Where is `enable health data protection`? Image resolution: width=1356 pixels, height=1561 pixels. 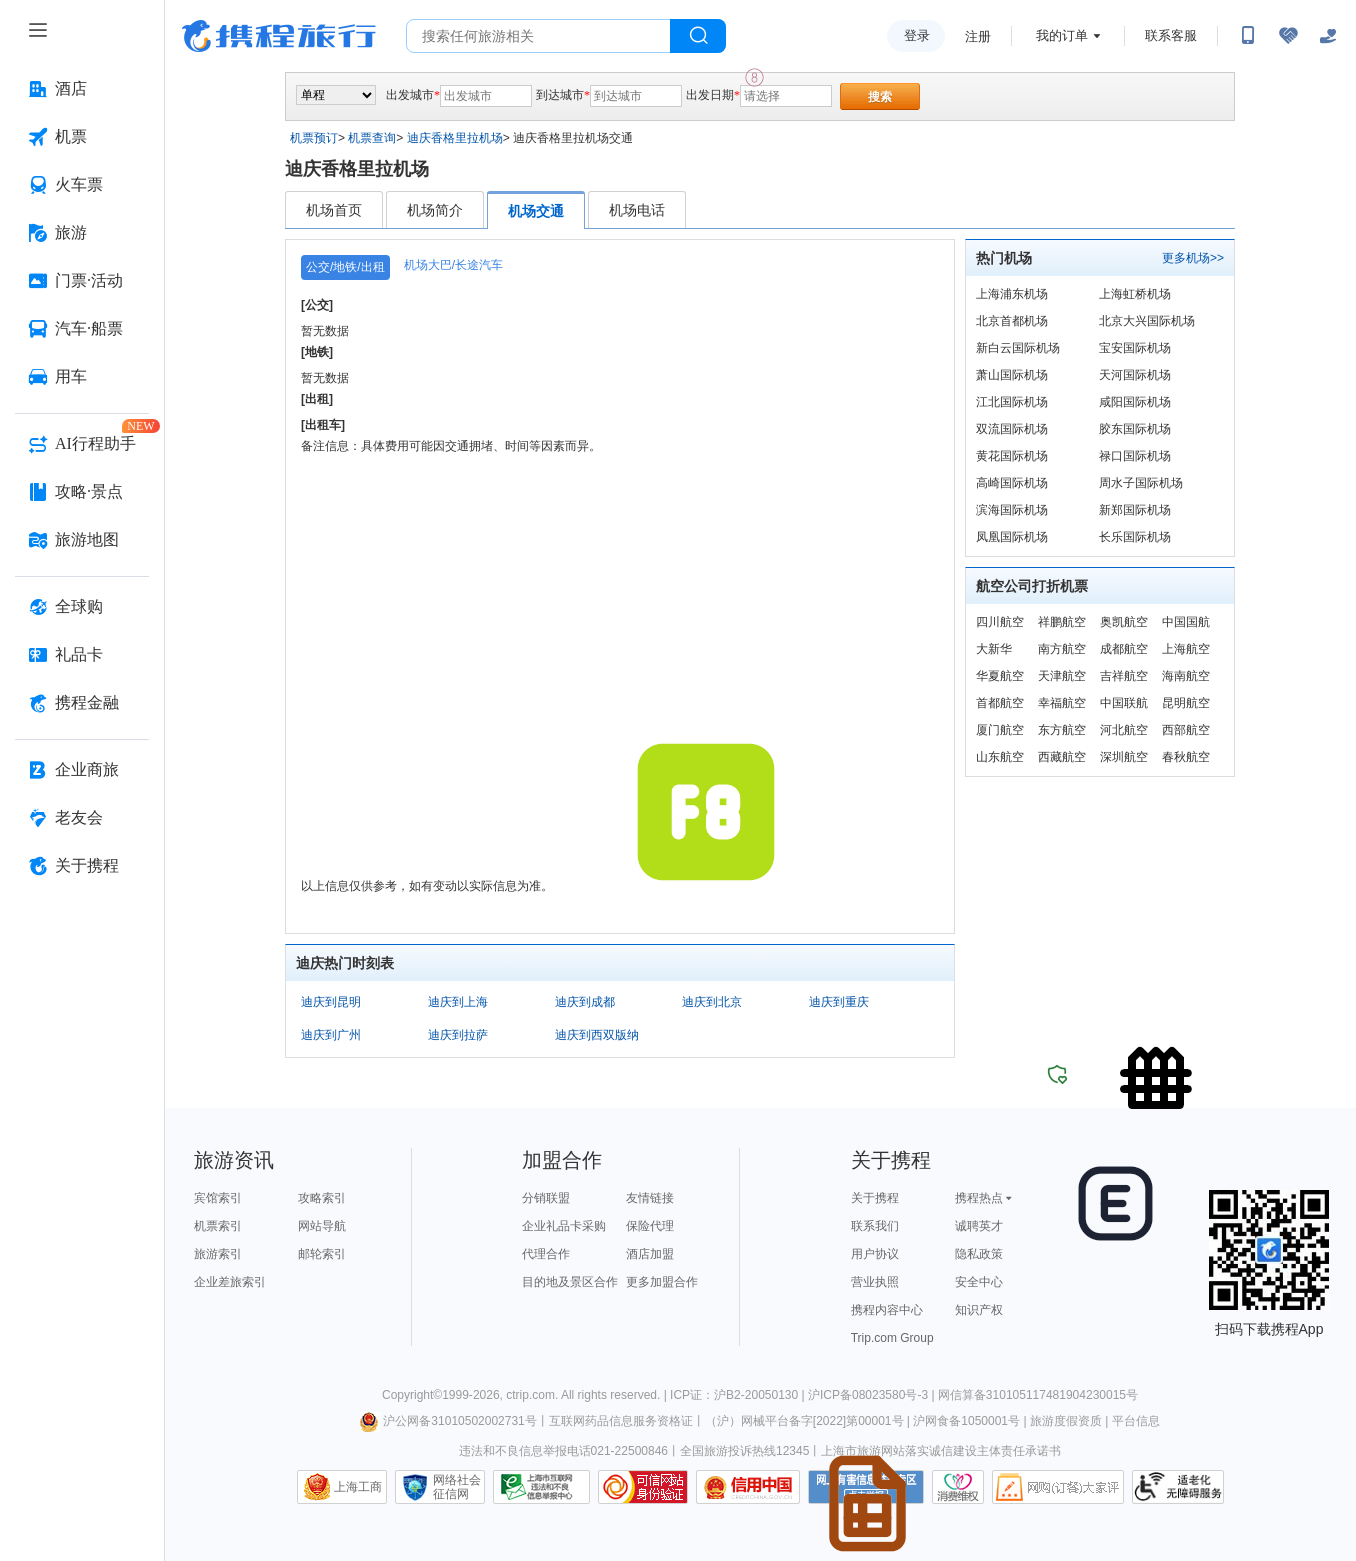 enable health data protection is located at coordinates (1057, 1074).